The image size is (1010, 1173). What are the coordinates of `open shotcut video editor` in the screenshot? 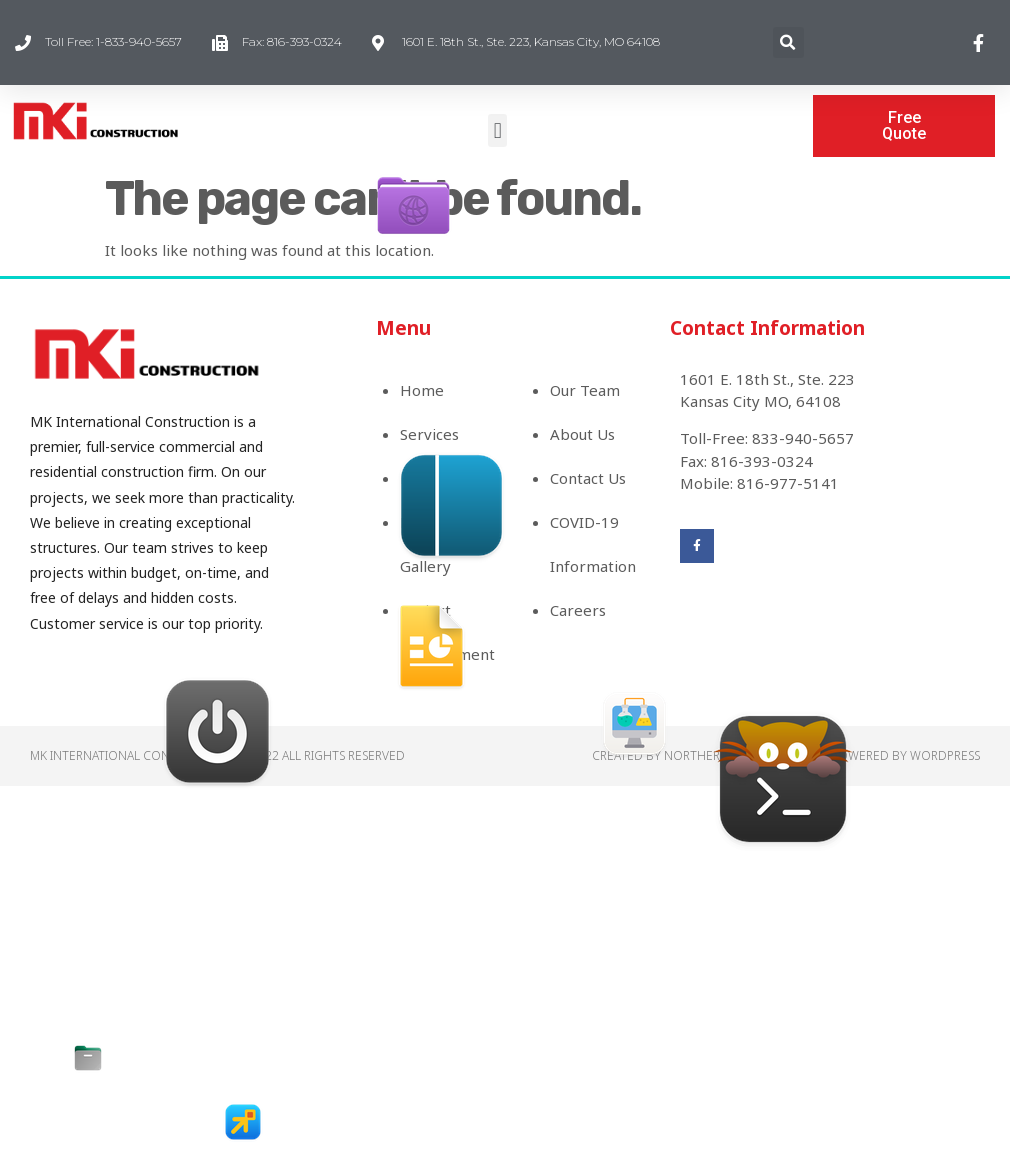 It's located at (451, 505).